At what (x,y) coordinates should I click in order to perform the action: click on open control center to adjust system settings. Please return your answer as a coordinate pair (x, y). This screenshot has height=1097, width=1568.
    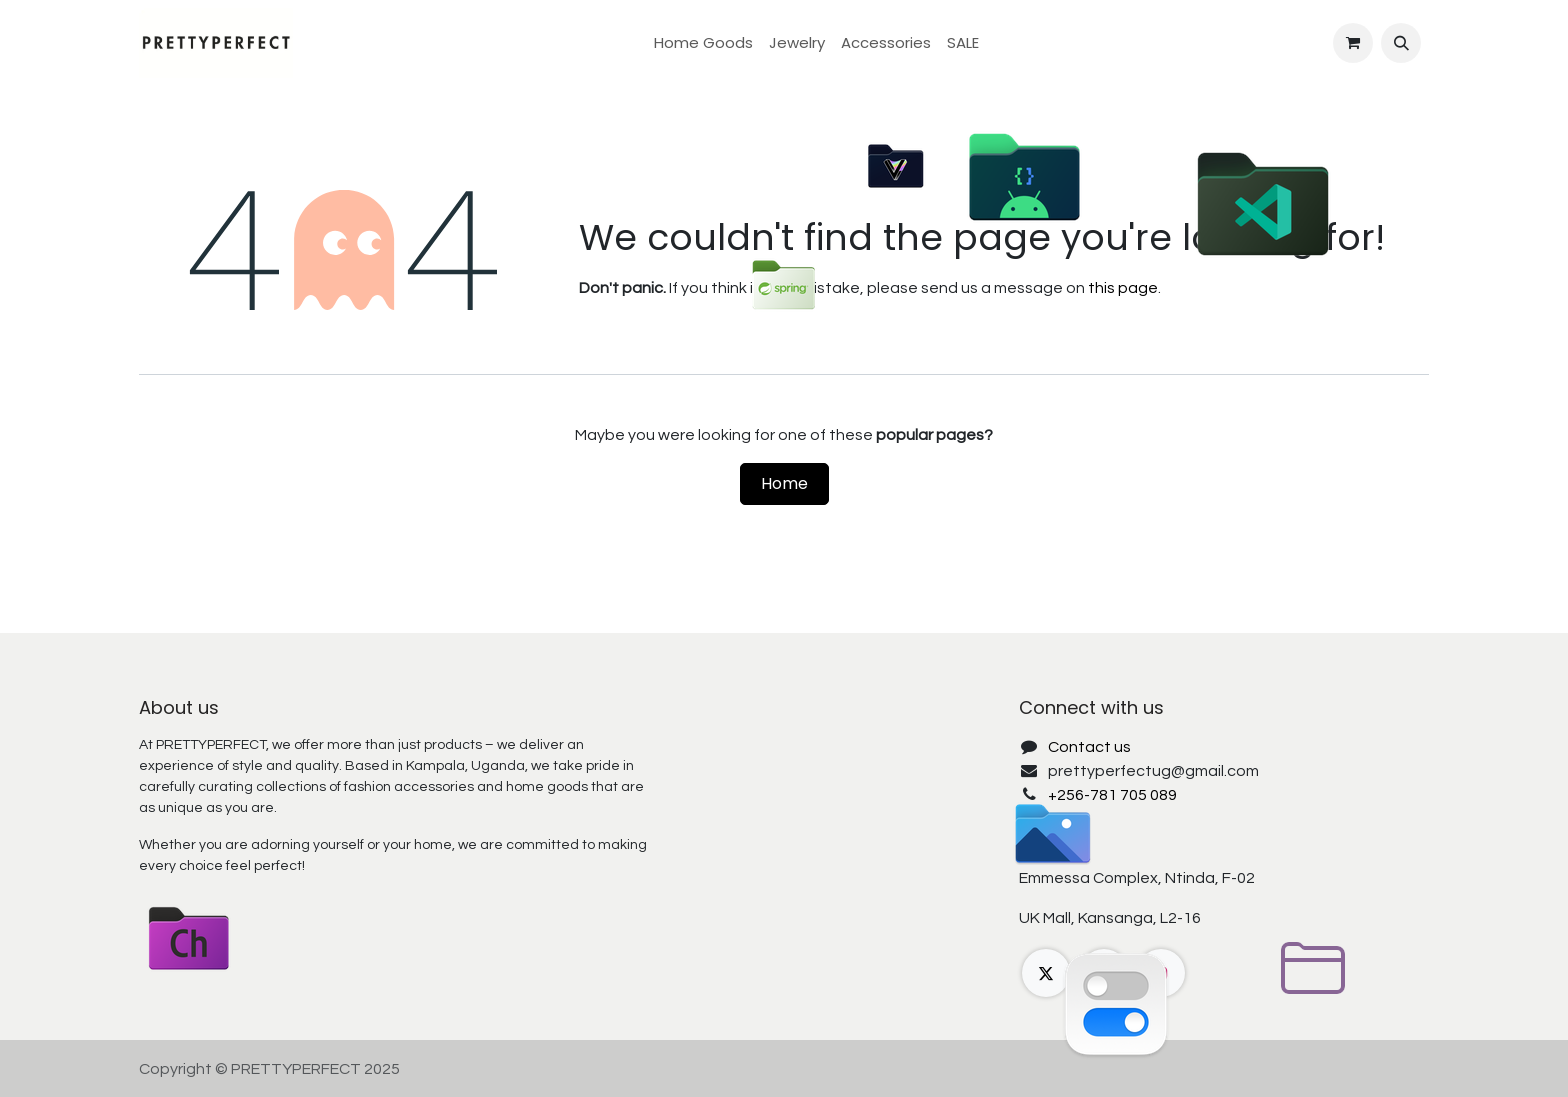
    Looking at the image, I should click on (1116, 1004).